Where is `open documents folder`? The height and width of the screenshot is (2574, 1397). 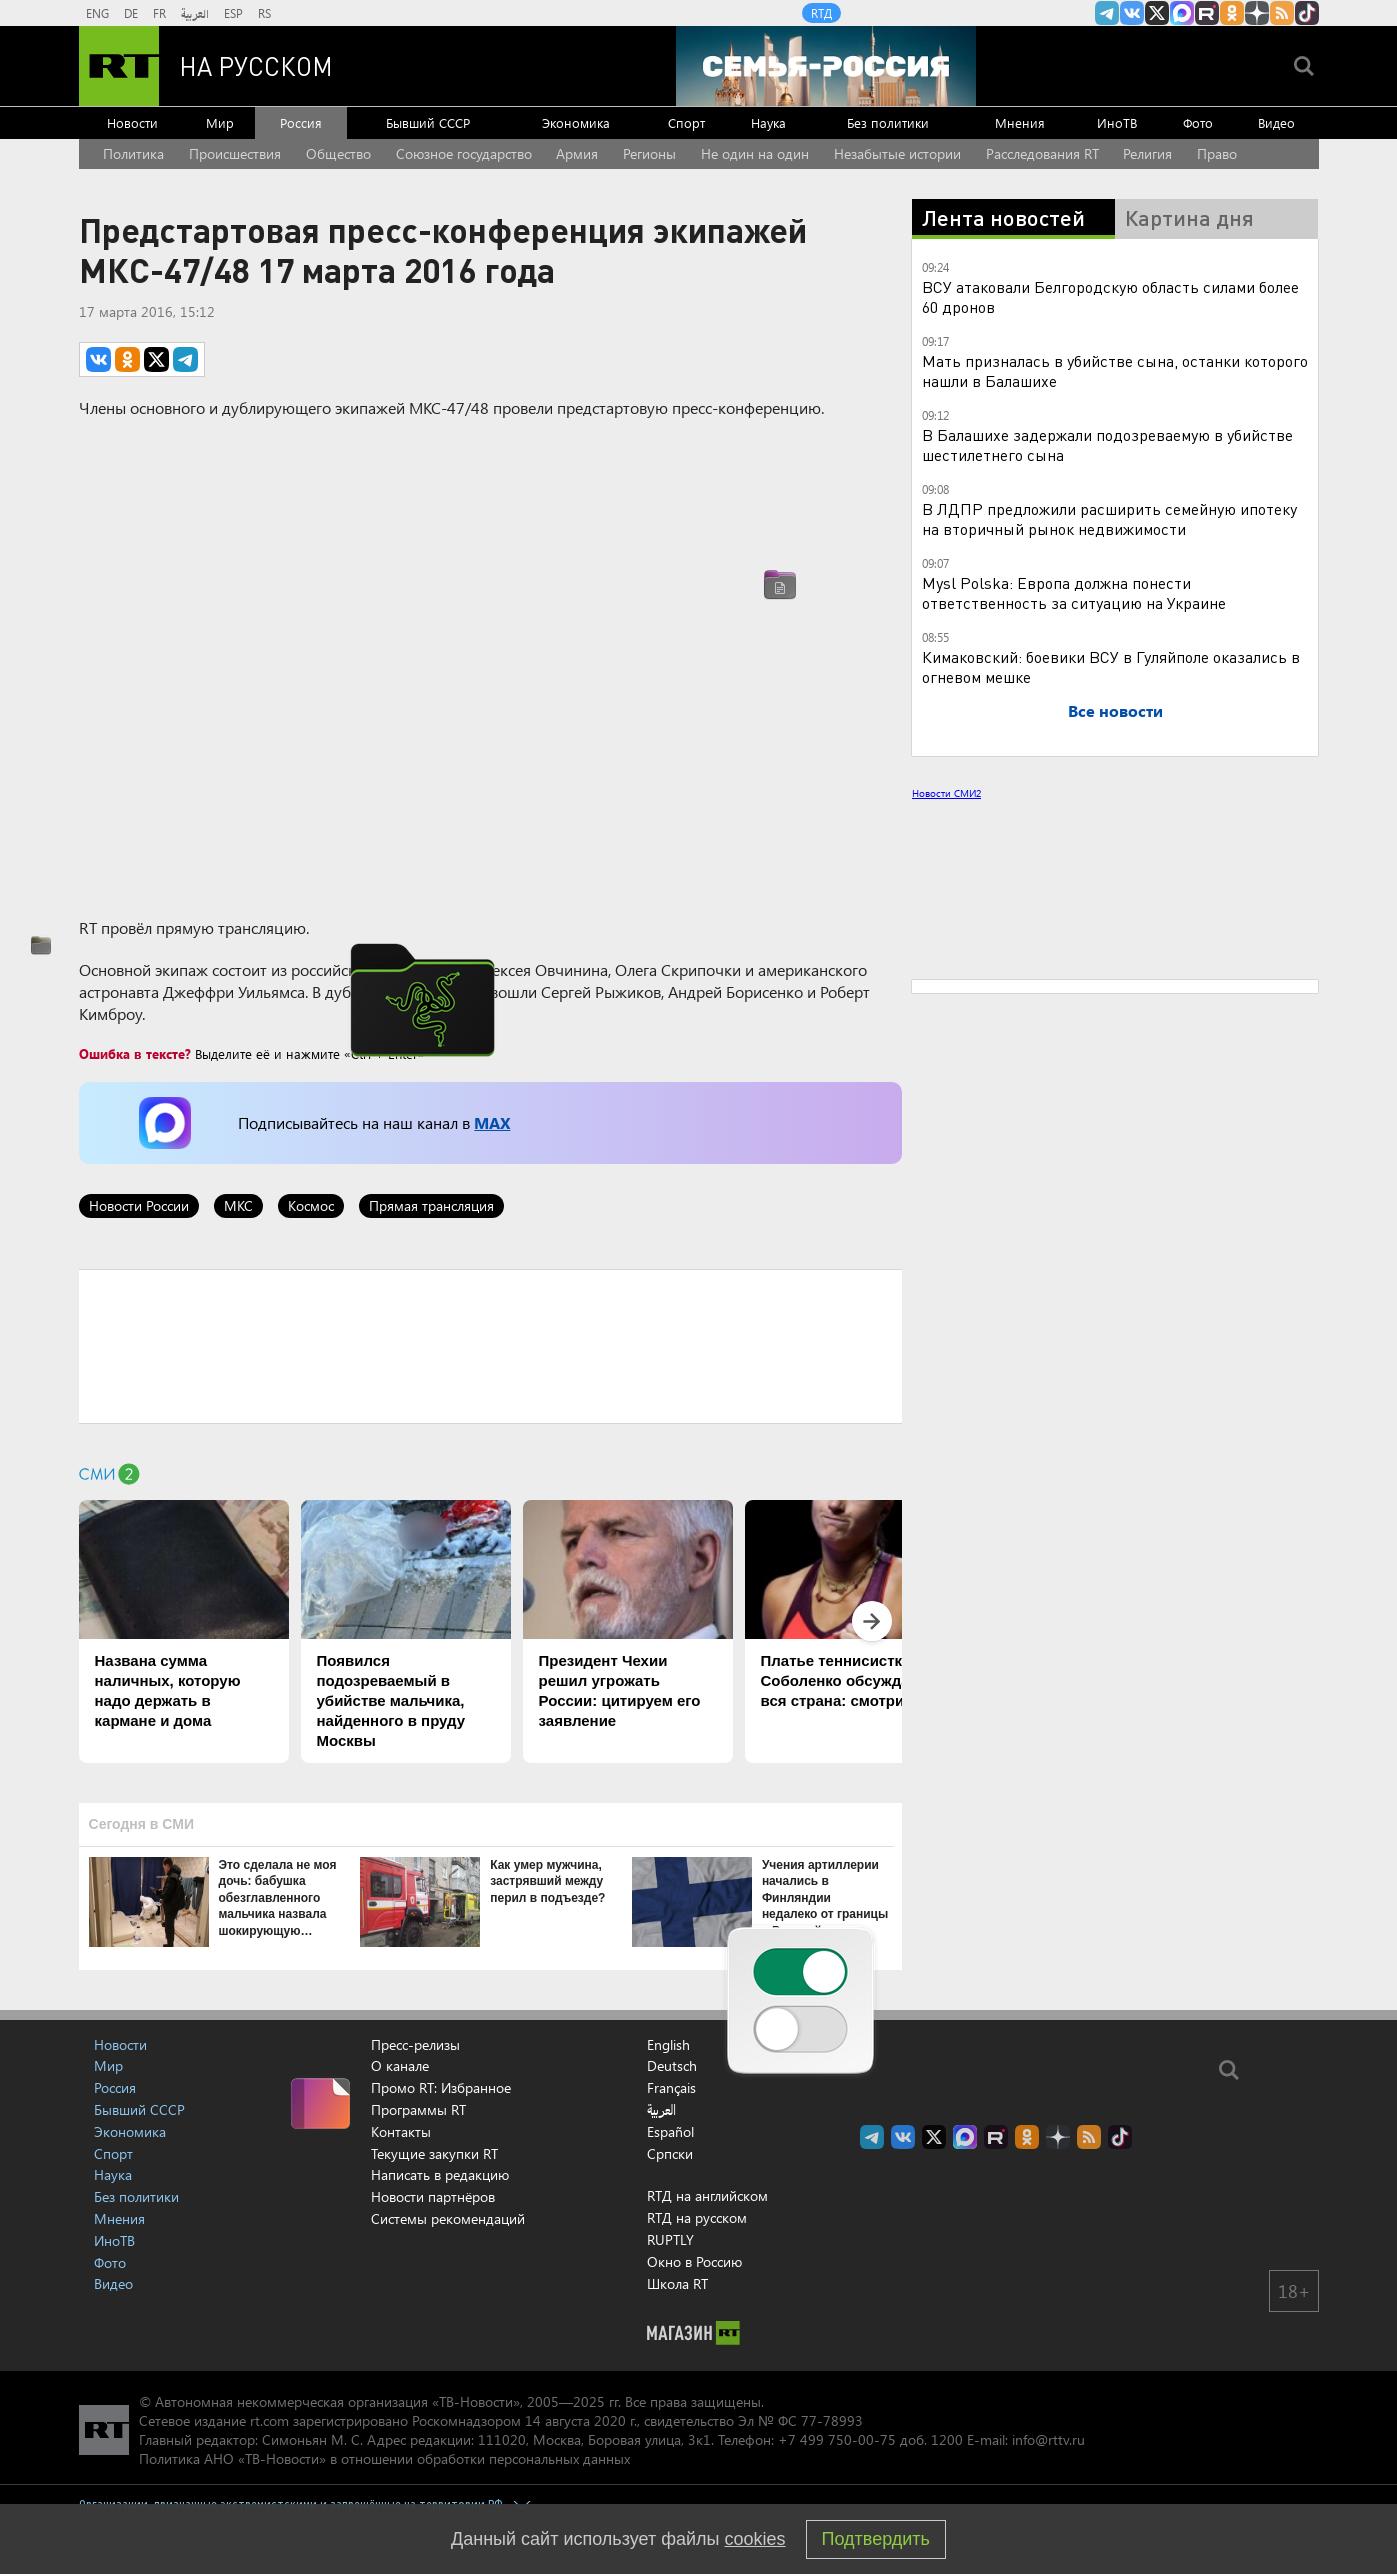
open documents folder is located at coordinates (780, 584).